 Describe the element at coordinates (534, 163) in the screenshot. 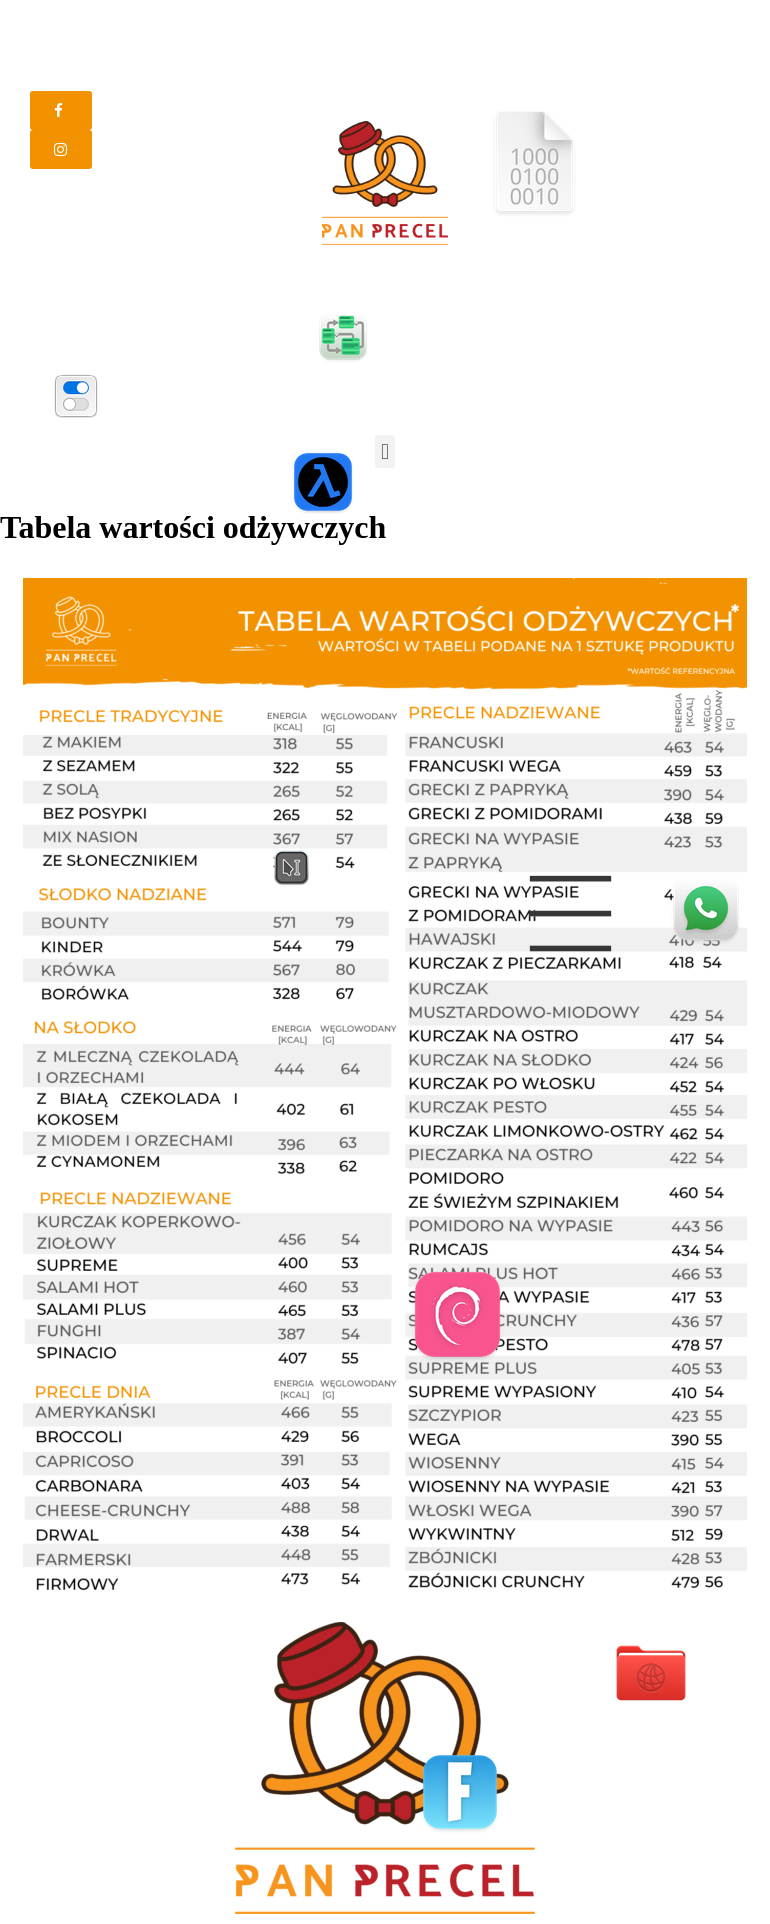

I see `generic binary or data file` at that location.